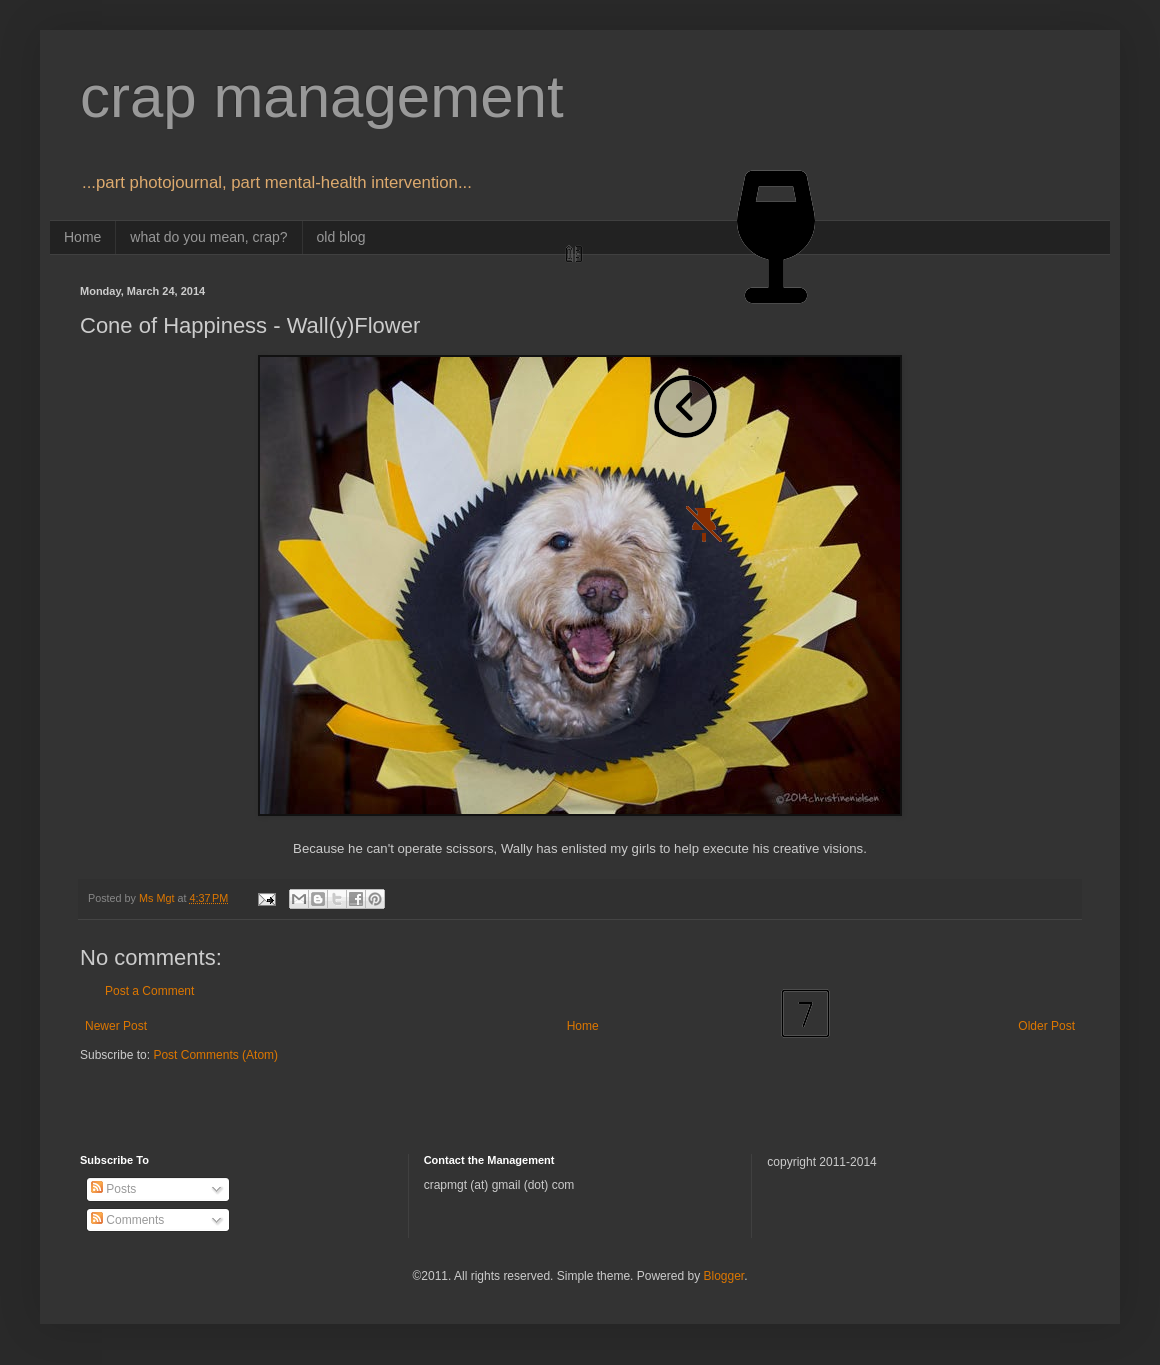 The height and width of the screenshot is (1365, 1160). What do you see at coordinates (805, 1013) in the screenshot?
I see `select or input the number seven` at bounding box center [805, 1013].